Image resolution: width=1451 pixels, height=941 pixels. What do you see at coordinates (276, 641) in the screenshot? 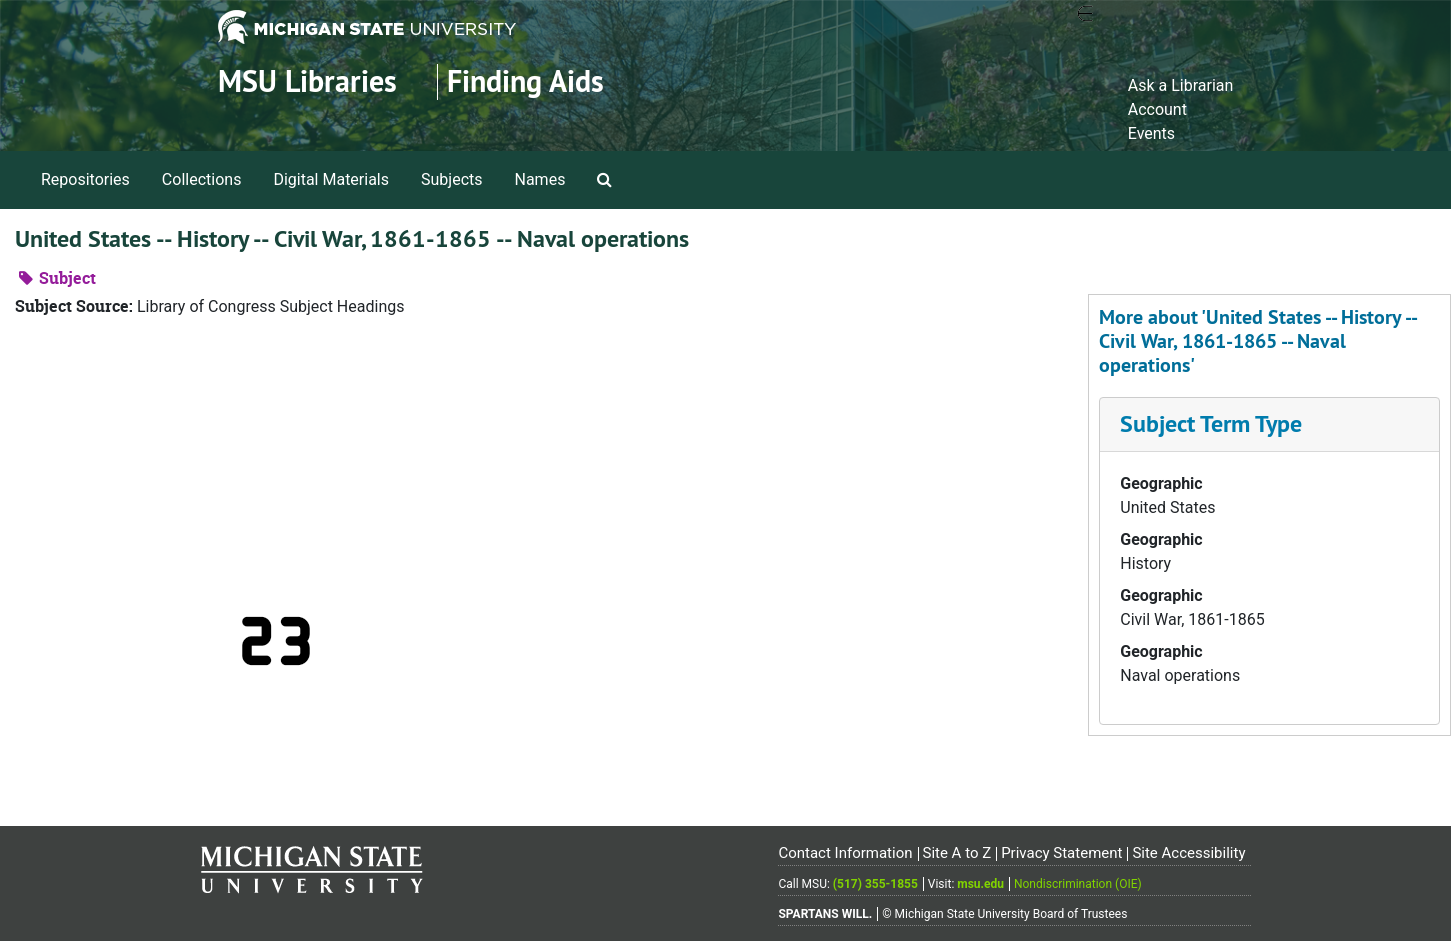
I see `displays the number 23 as a badge or label` at bounding box center [276, 641].